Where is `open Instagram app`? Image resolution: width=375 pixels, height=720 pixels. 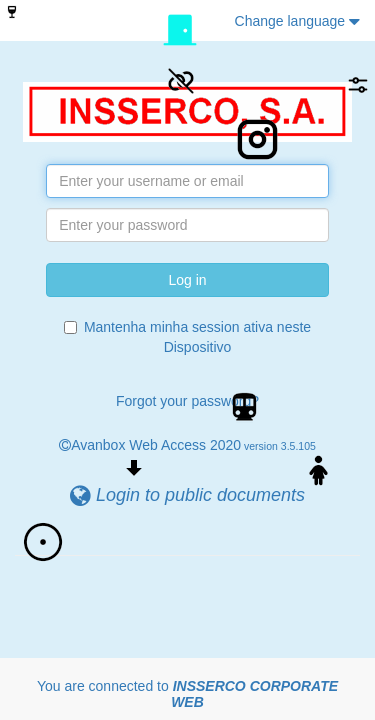
open Instagram app is located at coordinates (257, 139).